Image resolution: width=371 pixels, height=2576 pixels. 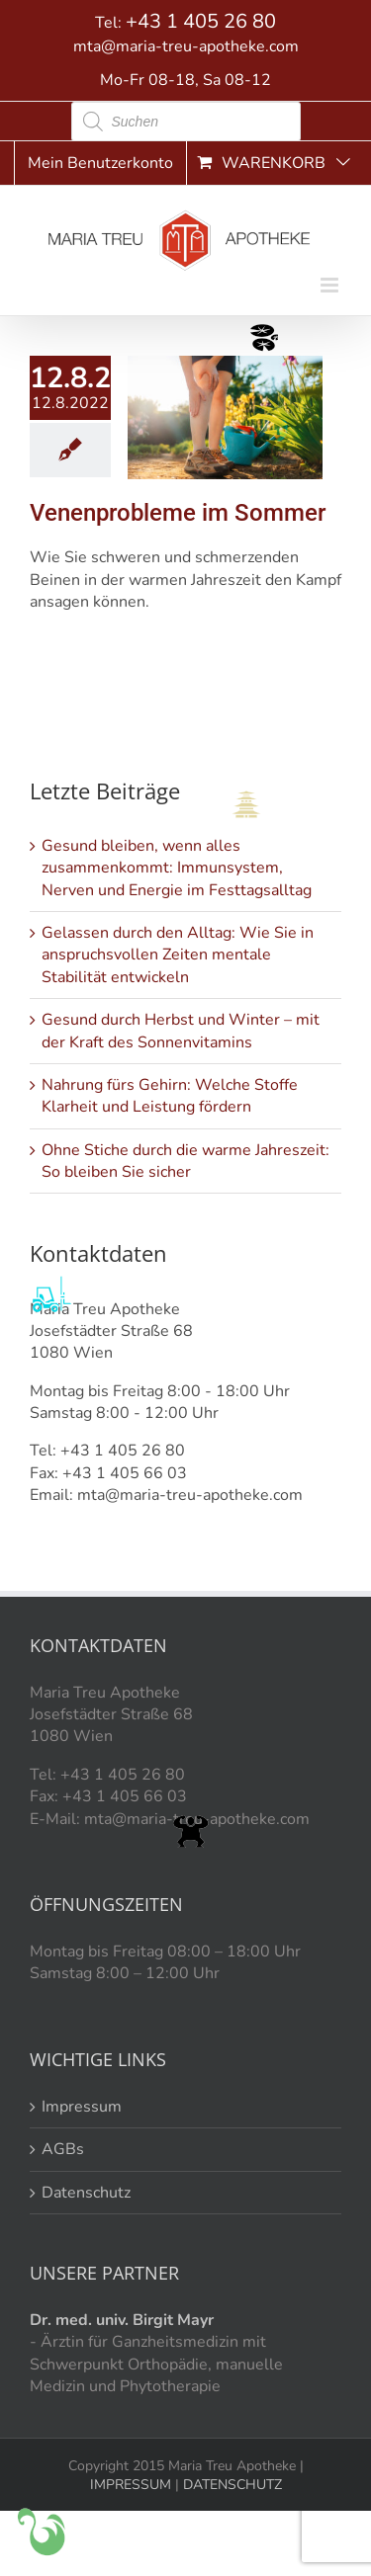 I want to click on view asian temple or landmark location, so click(x=246, y=804).